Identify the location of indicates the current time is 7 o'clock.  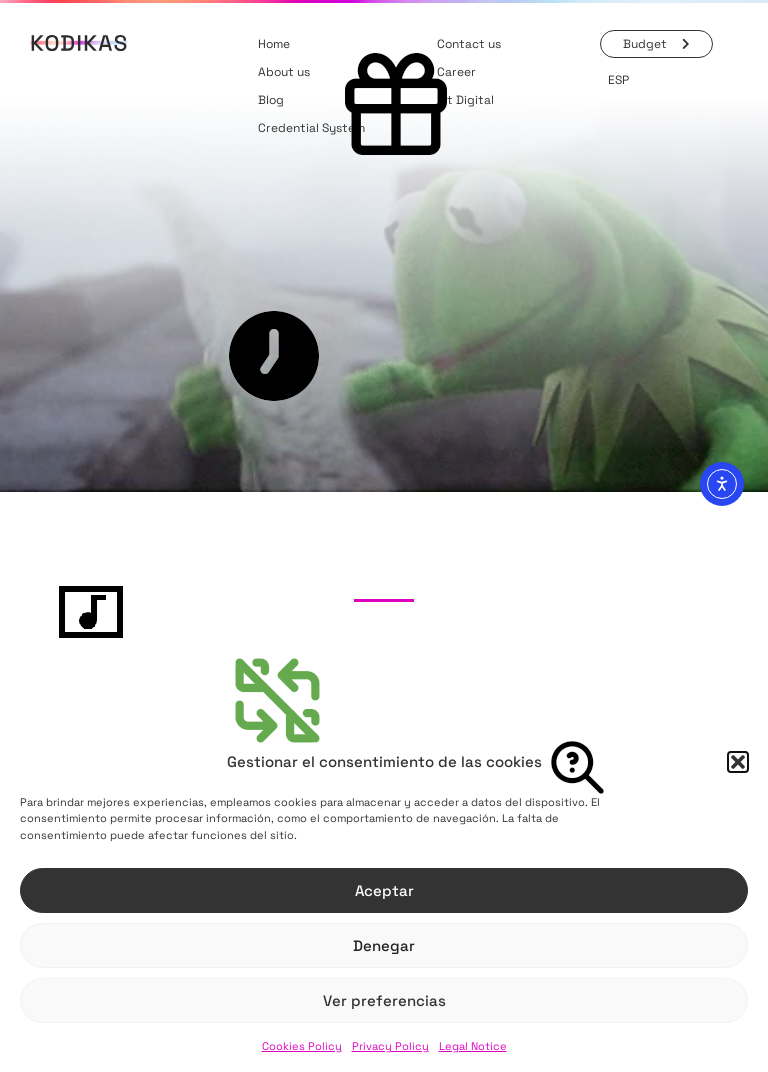
(274, 356).